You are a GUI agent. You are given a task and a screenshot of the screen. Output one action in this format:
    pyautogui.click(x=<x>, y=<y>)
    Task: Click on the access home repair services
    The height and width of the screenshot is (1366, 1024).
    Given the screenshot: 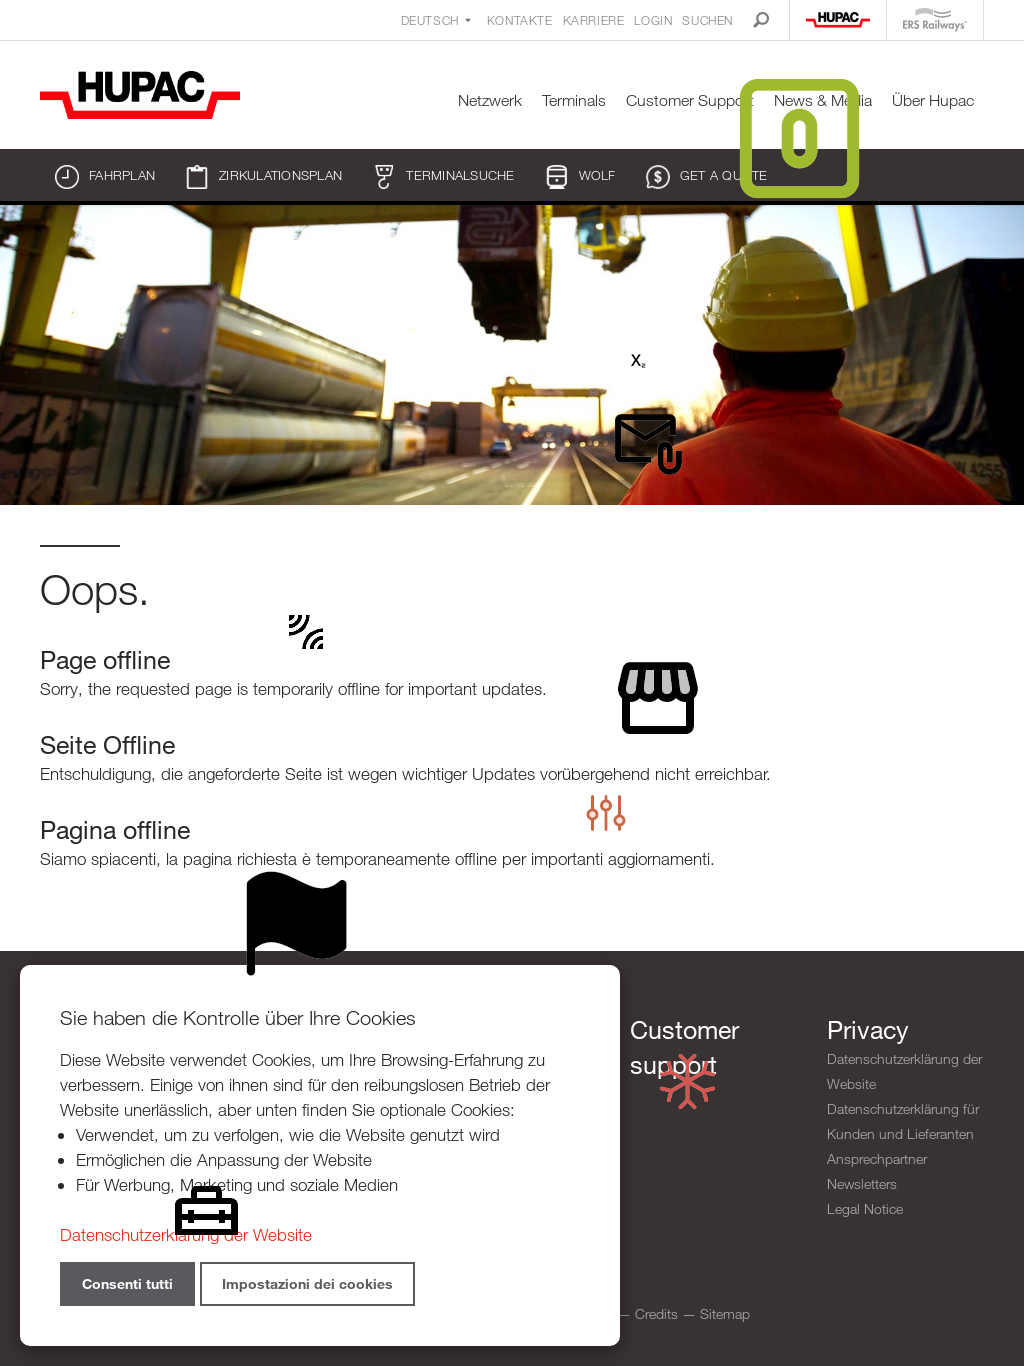 What is the action you would take?
    pyautogui.click(x=206, y=1210)
    